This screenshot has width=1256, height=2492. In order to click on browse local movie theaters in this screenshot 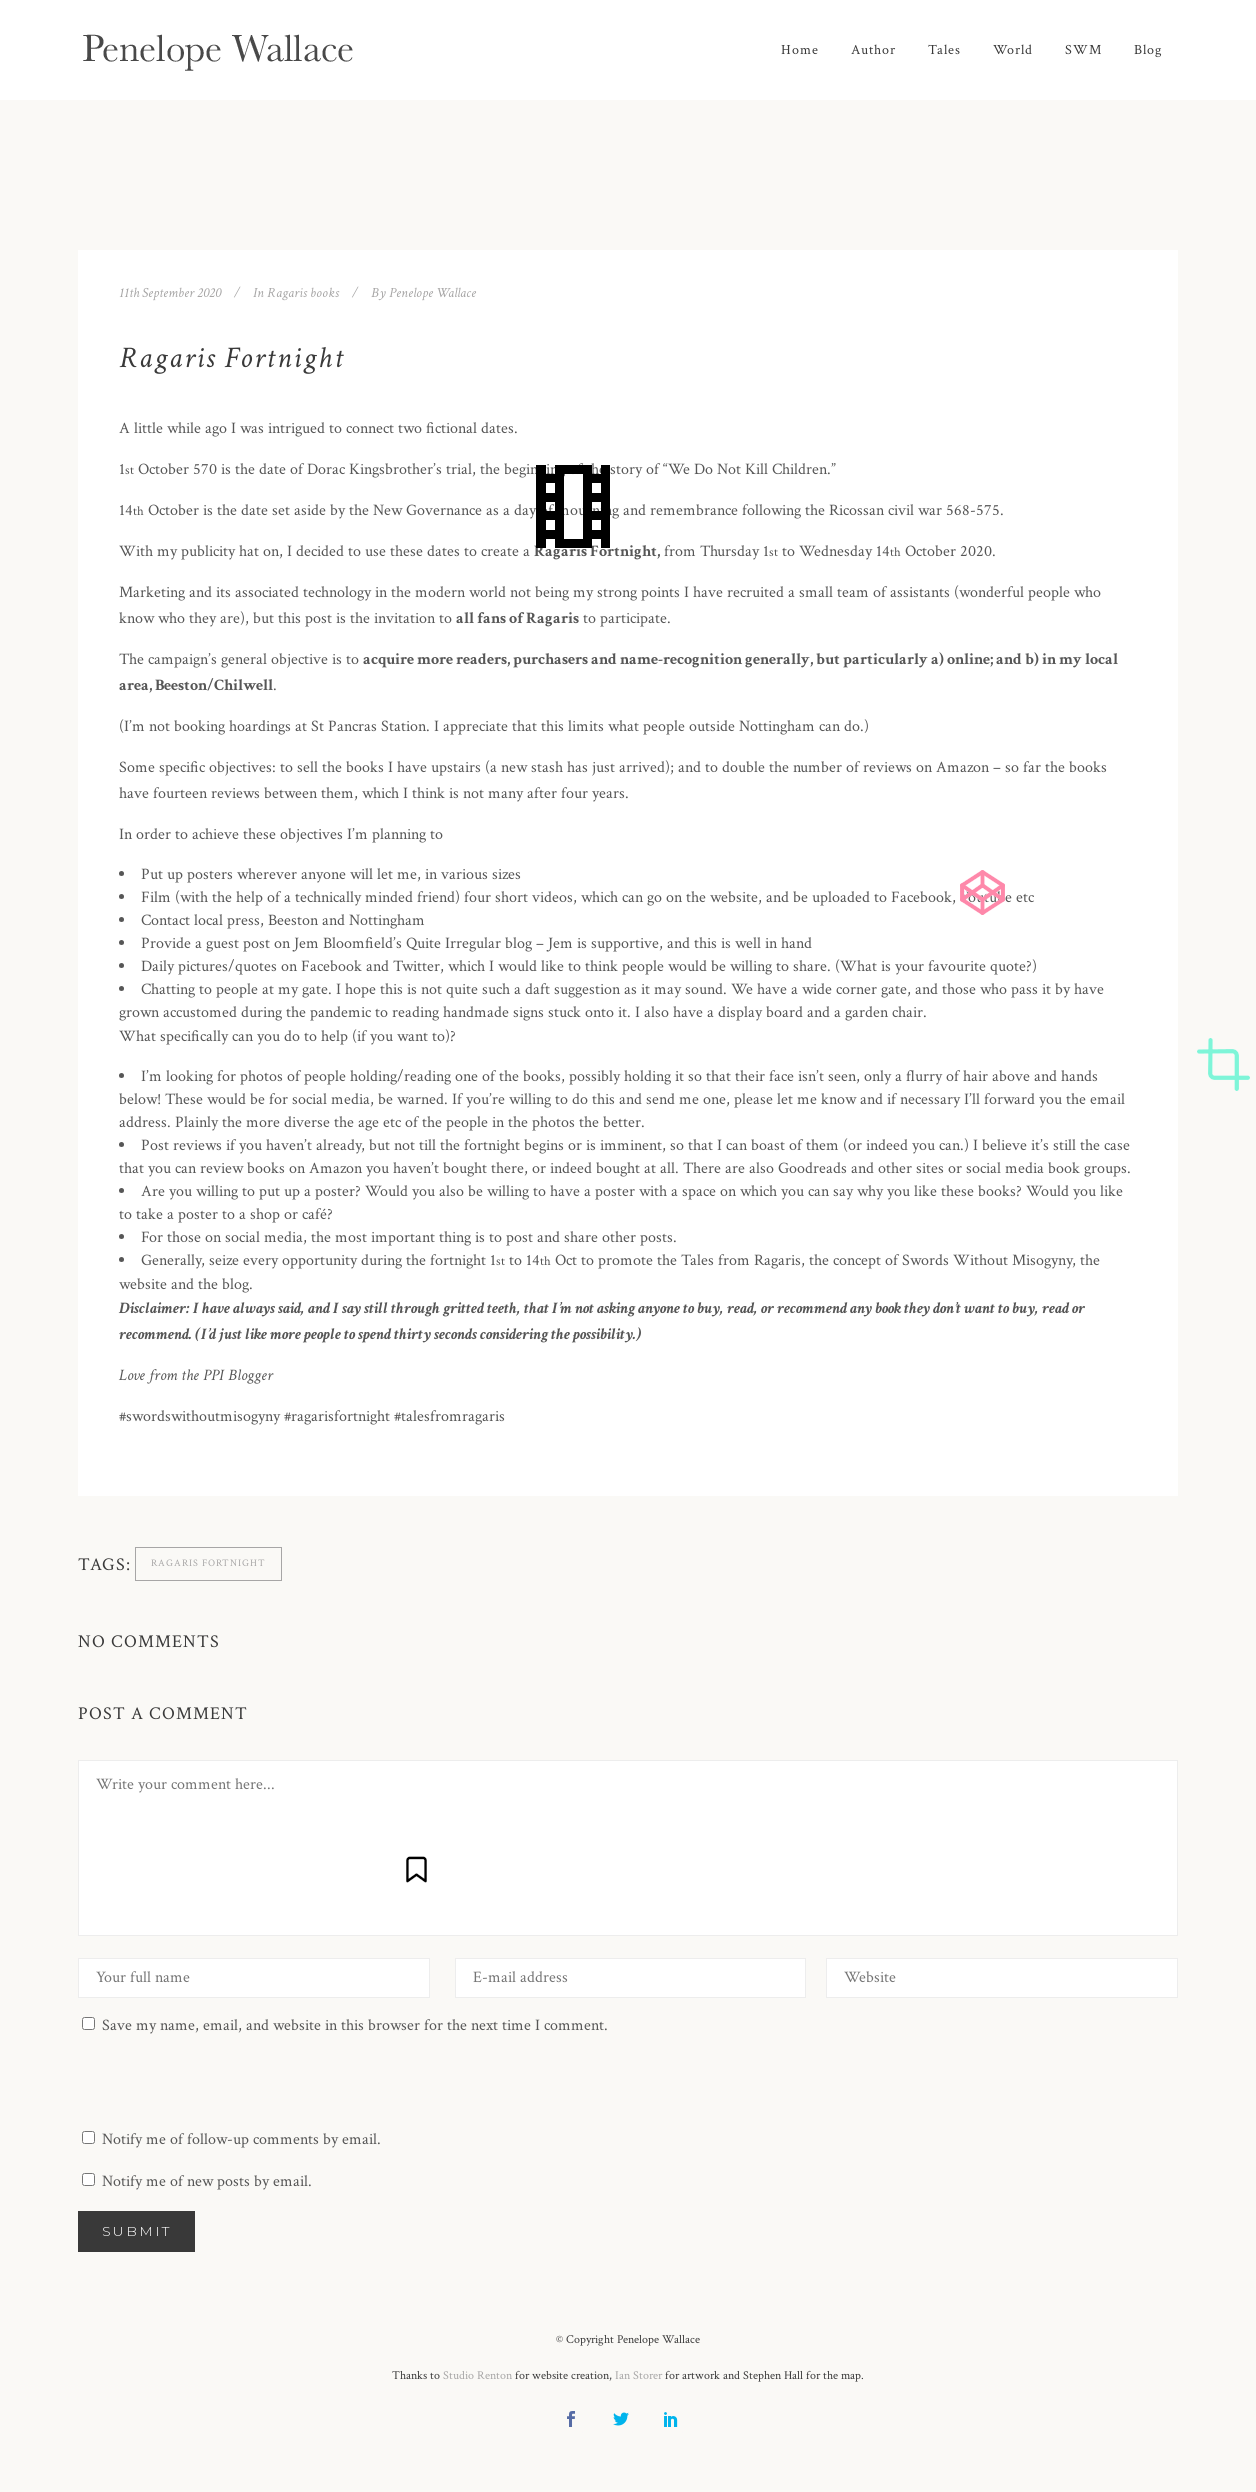, I will do `click(573, 506)`.